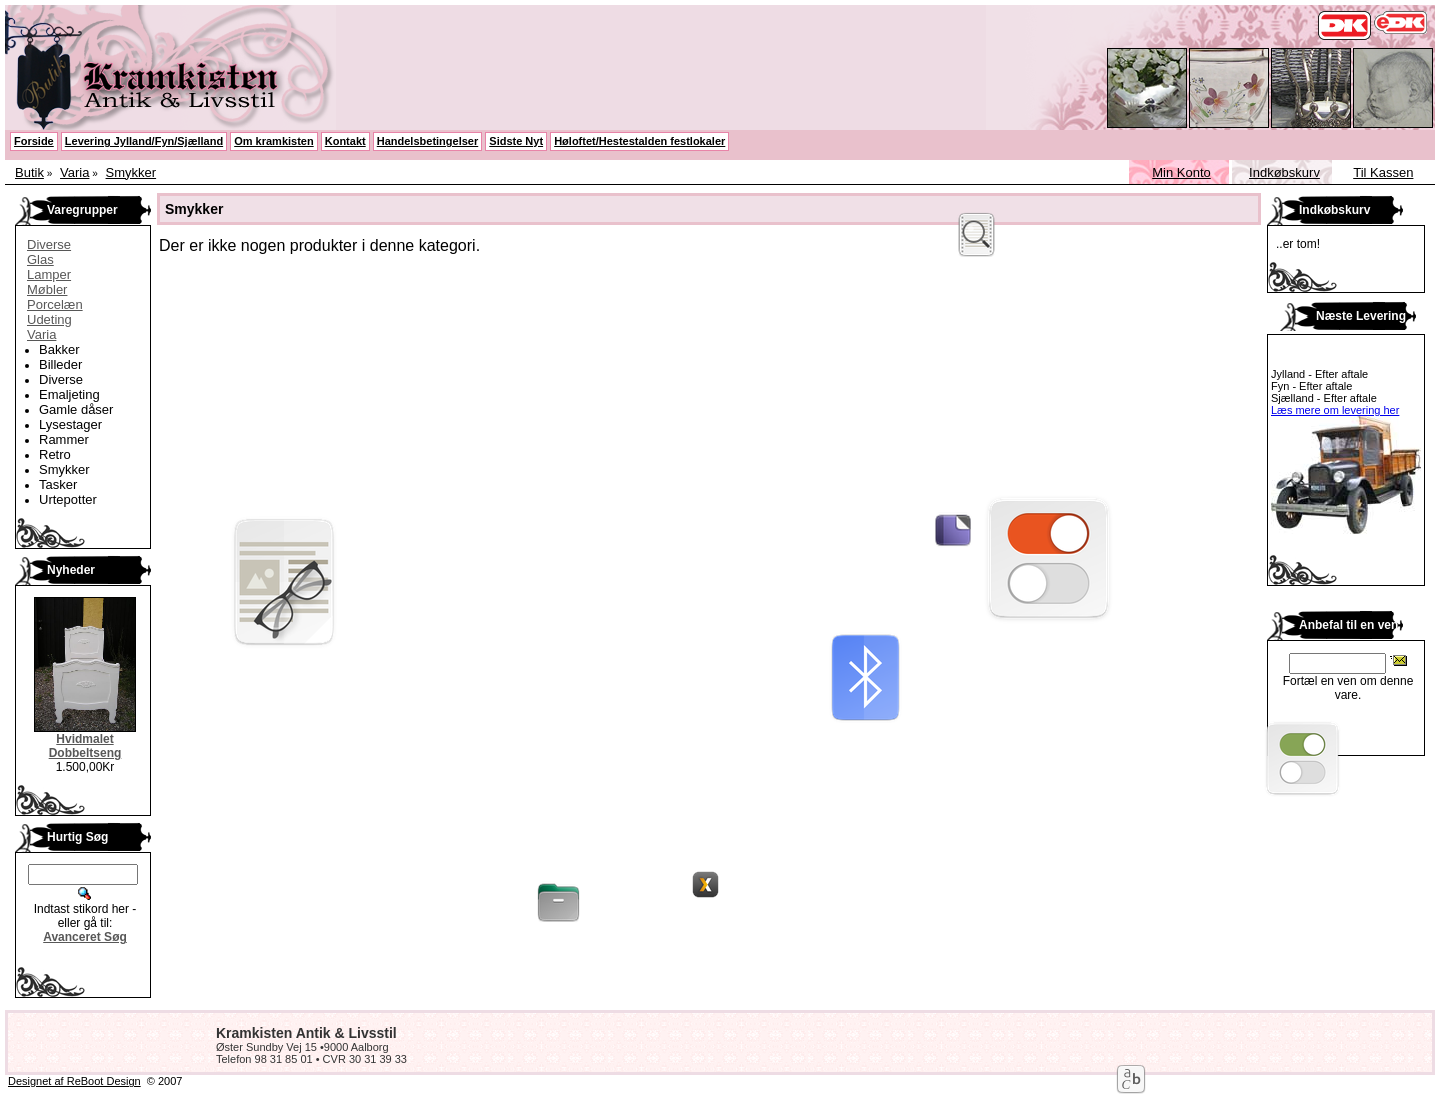 The height and width of the screenshot is (1099, 1440). Describe the element at coordinates (953, 529) in the screenshot. I see `change desktop wallpaper settings` at that location.